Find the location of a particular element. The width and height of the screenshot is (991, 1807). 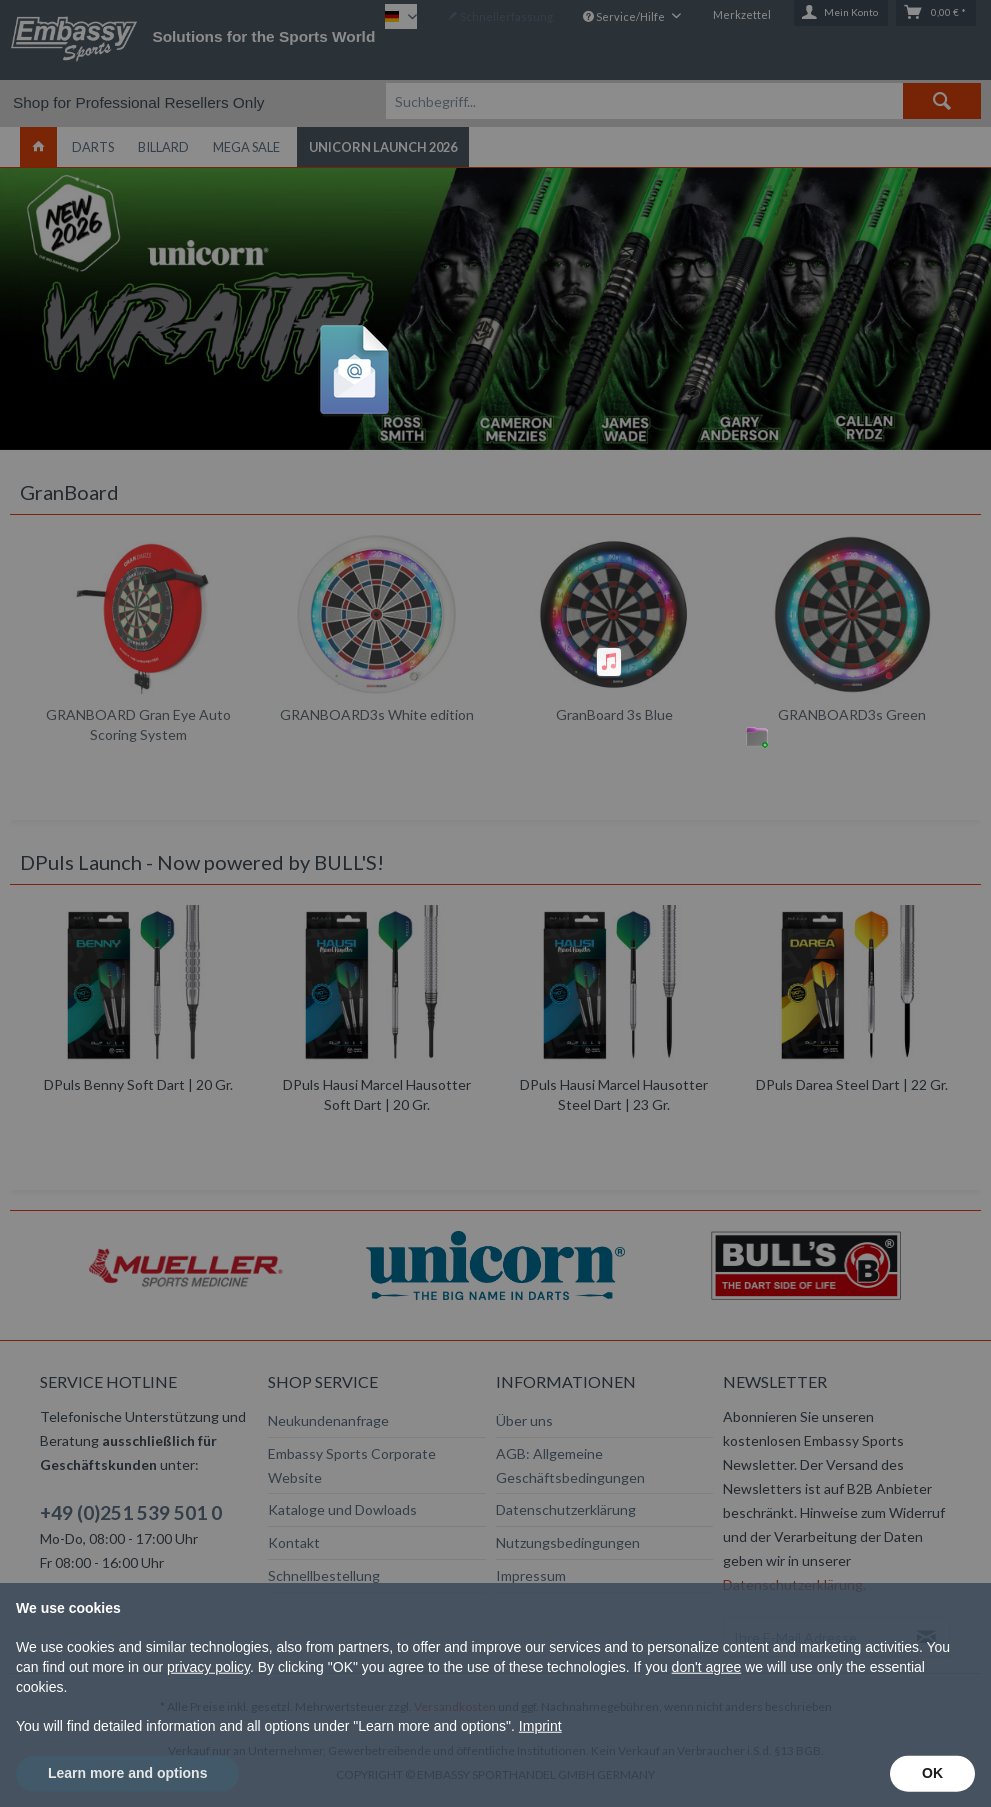

an audio or music file is located at coordinates (609, 662).